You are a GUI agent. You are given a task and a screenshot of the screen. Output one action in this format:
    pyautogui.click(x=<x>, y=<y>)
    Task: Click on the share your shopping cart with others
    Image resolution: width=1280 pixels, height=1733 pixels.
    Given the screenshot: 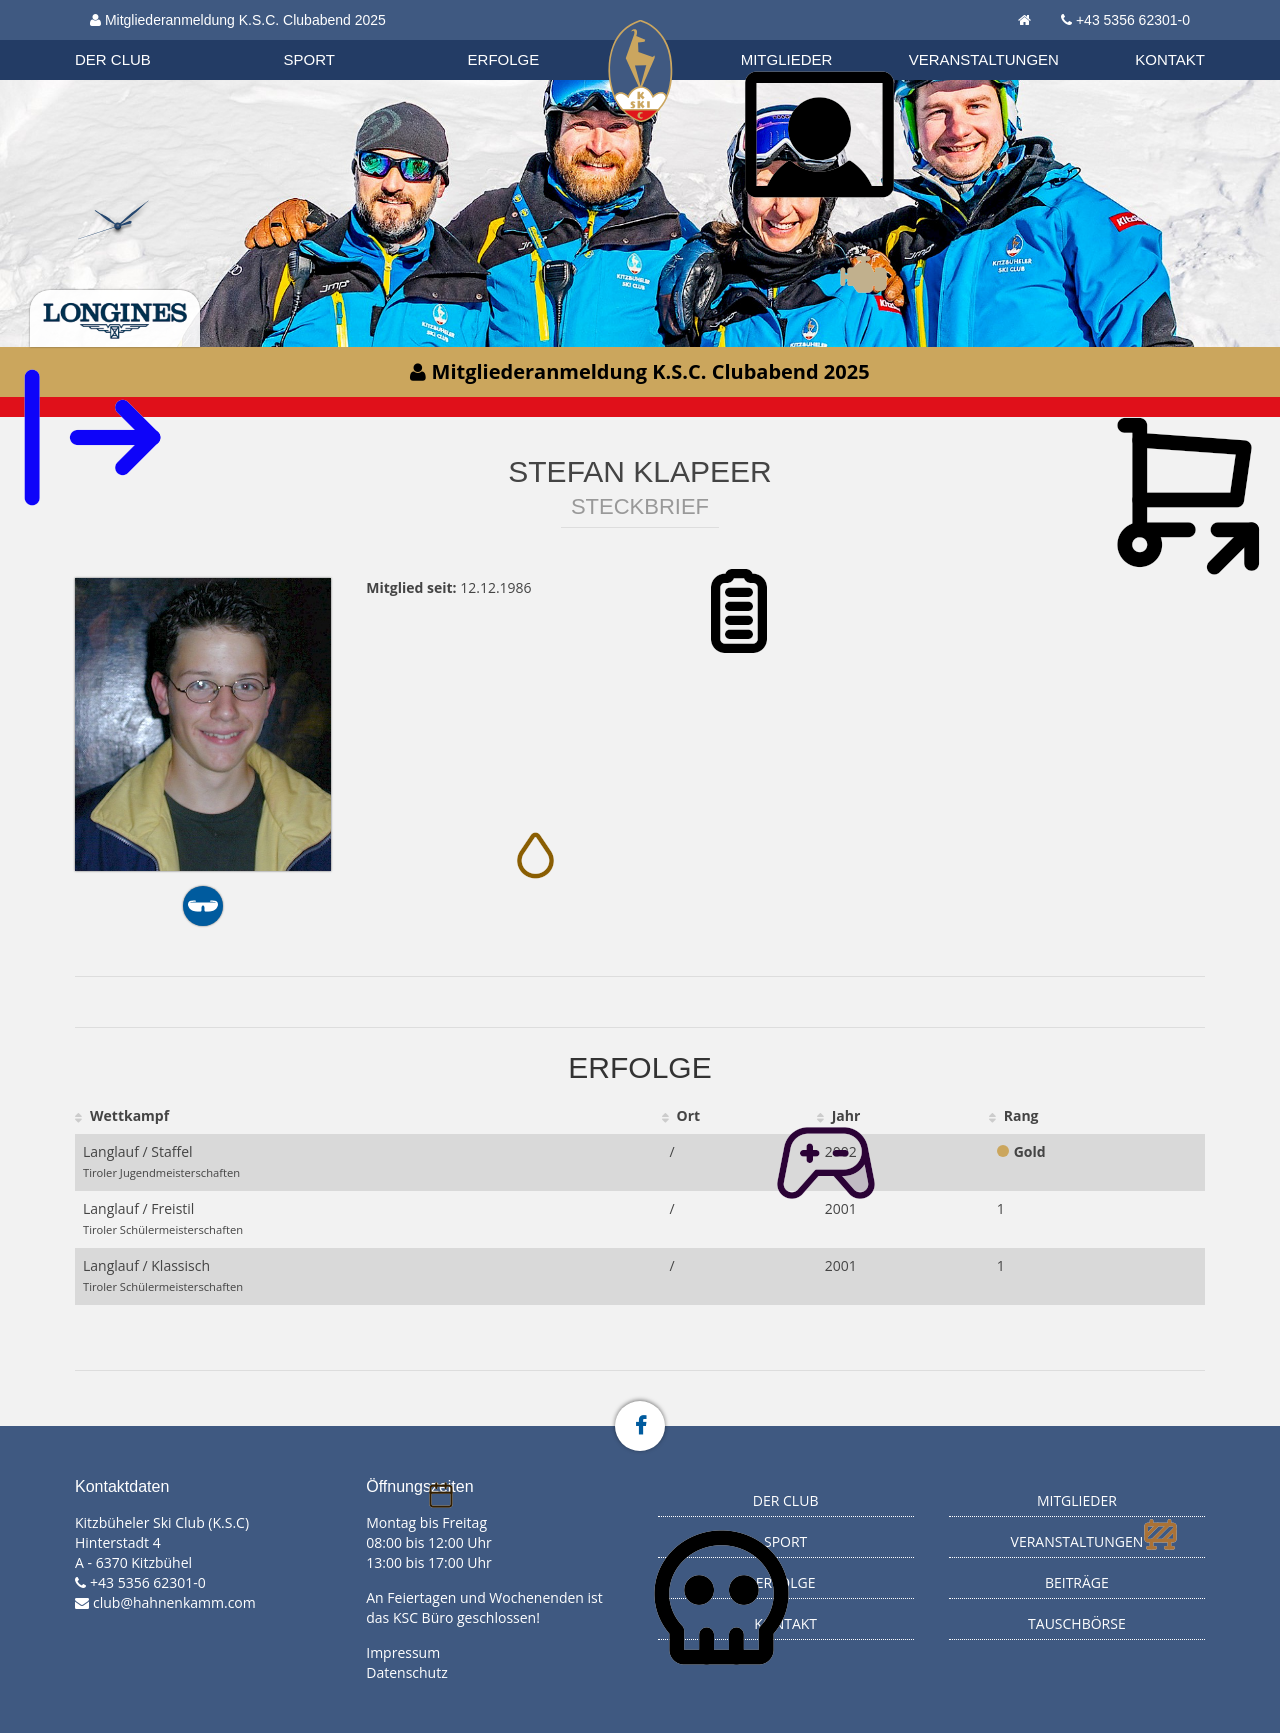 What is the action you would take?
    pyautogui.click(x=1184, y=492)
    